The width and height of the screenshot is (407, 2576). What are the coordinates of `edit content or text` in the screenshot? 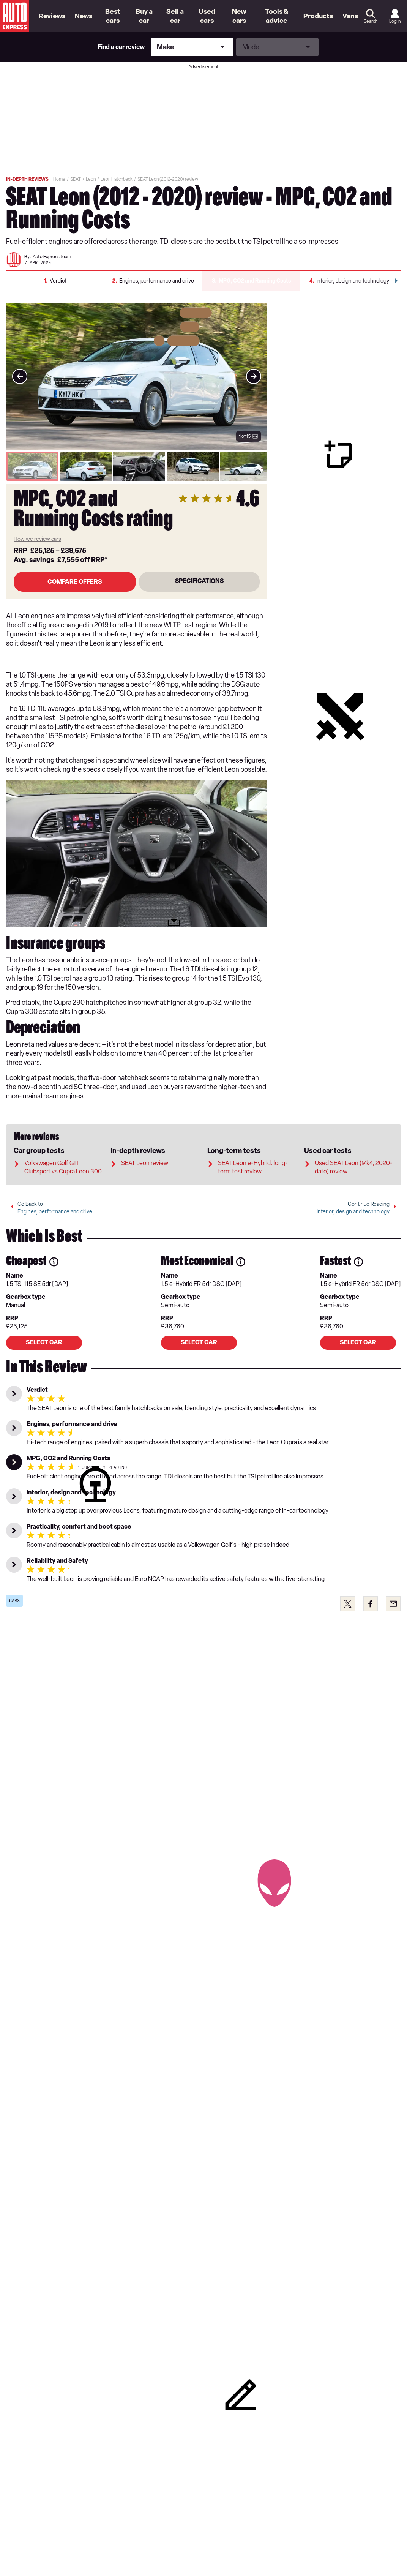 It's located at (241, 2395).